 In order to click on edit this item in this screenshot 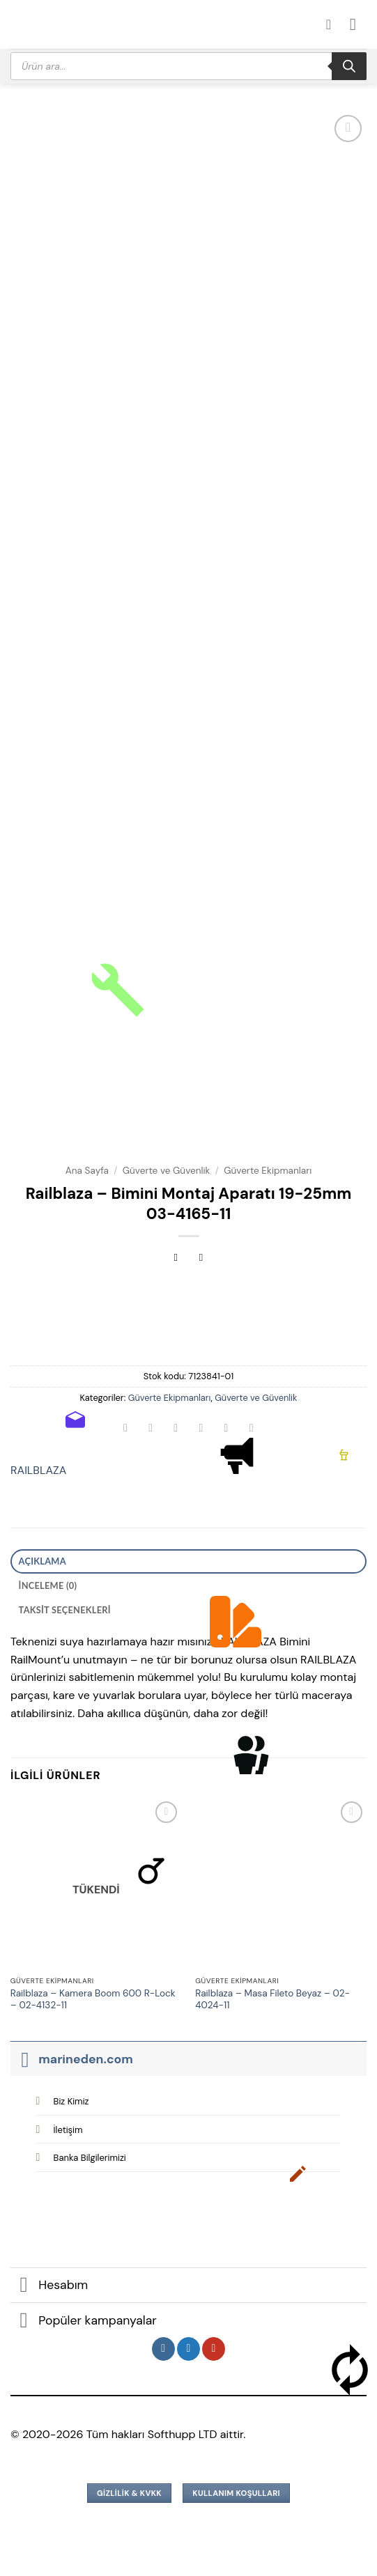, I will do `click(298, 2173)`.